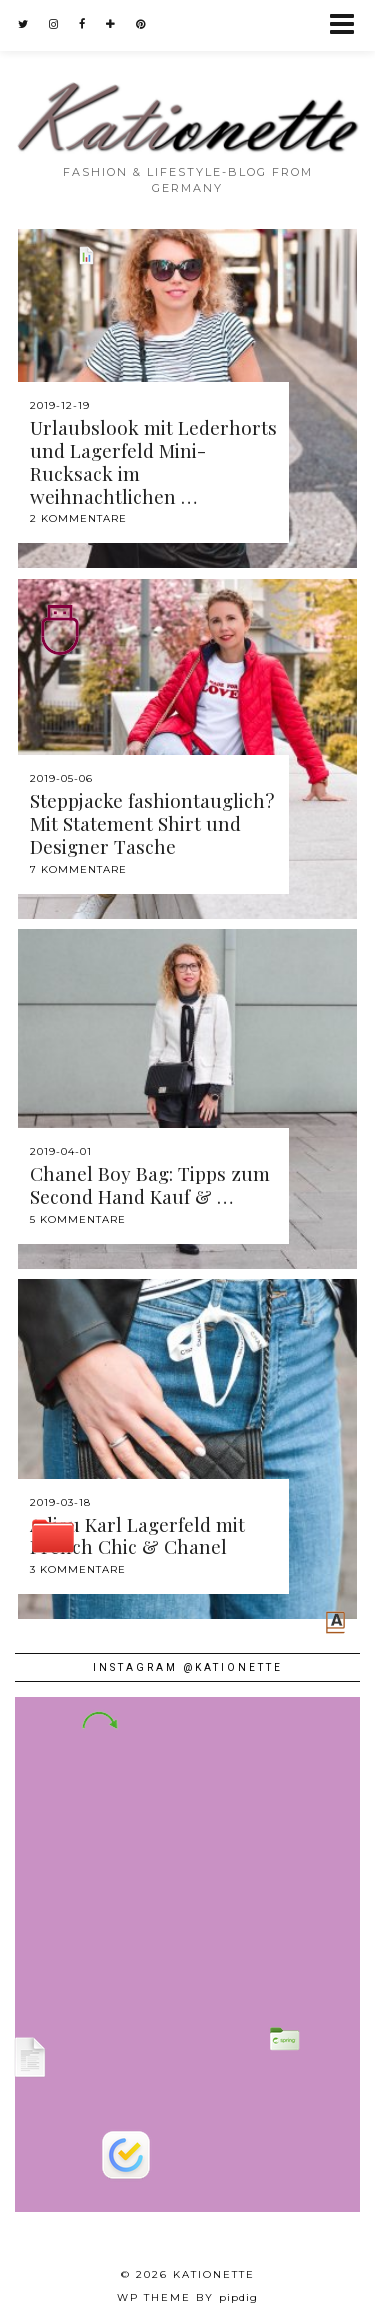  Describe the element at coordinates (53, 1536) in the screenshot. I see `open a red-labeled folder` at that location.